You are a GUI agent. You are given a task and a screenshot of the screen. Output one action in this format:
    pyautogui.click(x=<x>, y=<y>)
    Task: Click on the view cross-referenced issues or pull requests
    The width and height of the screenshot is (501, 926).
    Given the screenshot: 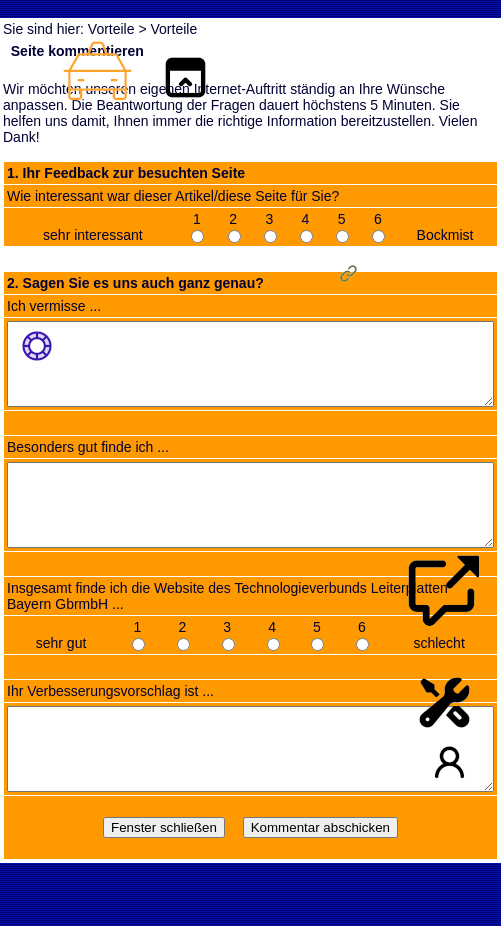 What is the action you would take?
    pyautogui.click(x=441, y=588)
    